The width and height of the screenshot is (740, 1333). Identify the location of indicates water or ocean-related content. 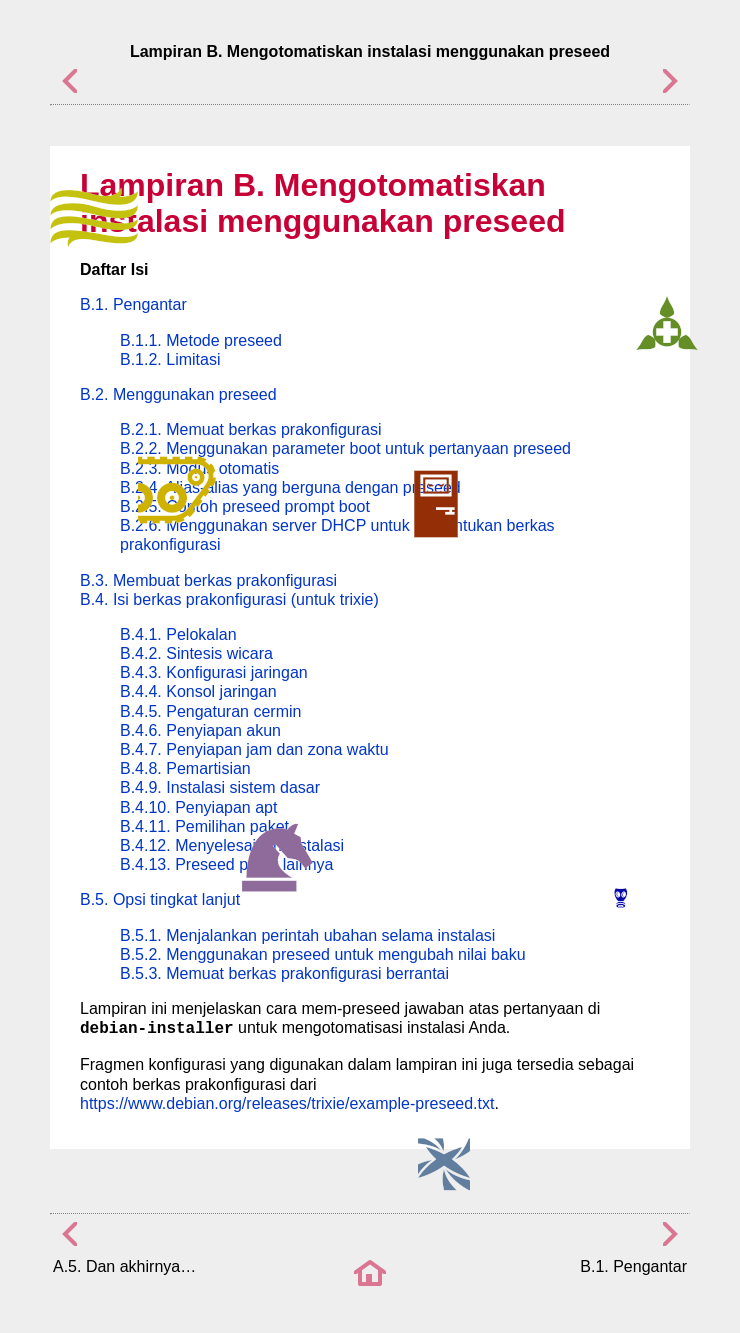
(94, 216).